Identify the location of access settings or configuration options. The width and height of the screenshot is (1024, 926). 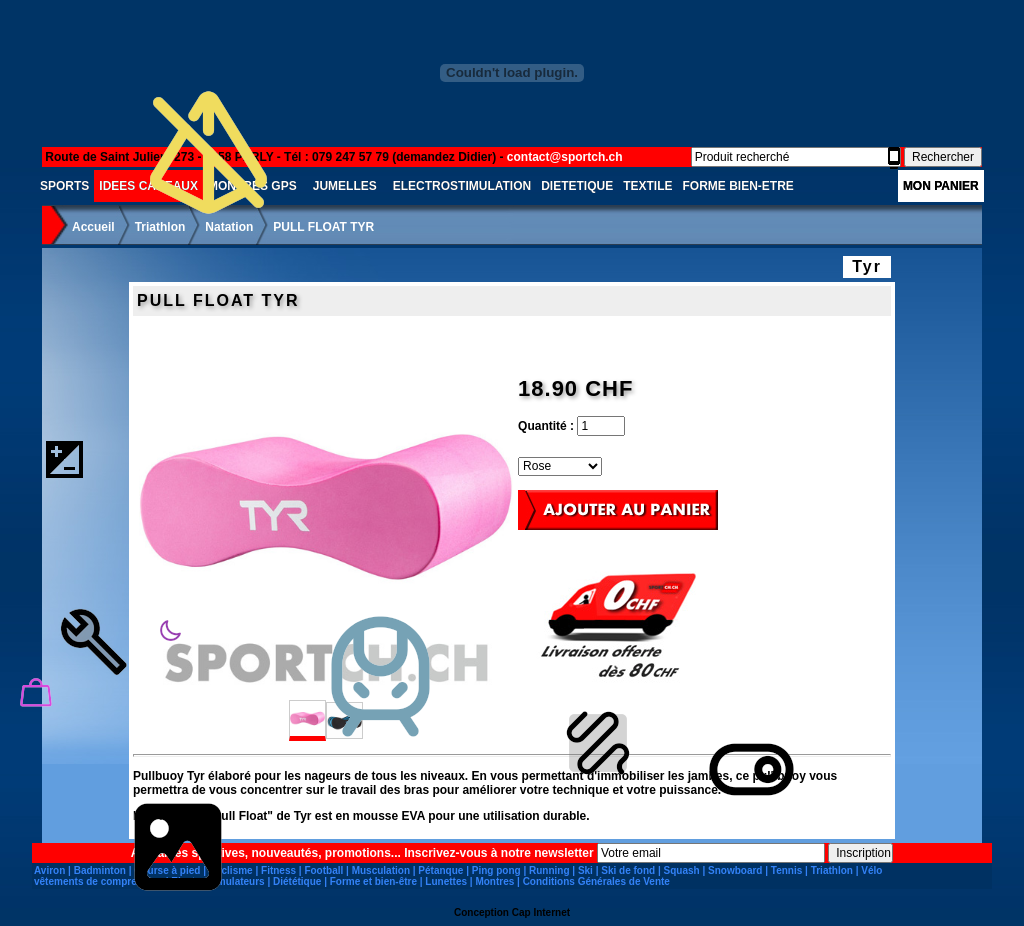
(94, 642).